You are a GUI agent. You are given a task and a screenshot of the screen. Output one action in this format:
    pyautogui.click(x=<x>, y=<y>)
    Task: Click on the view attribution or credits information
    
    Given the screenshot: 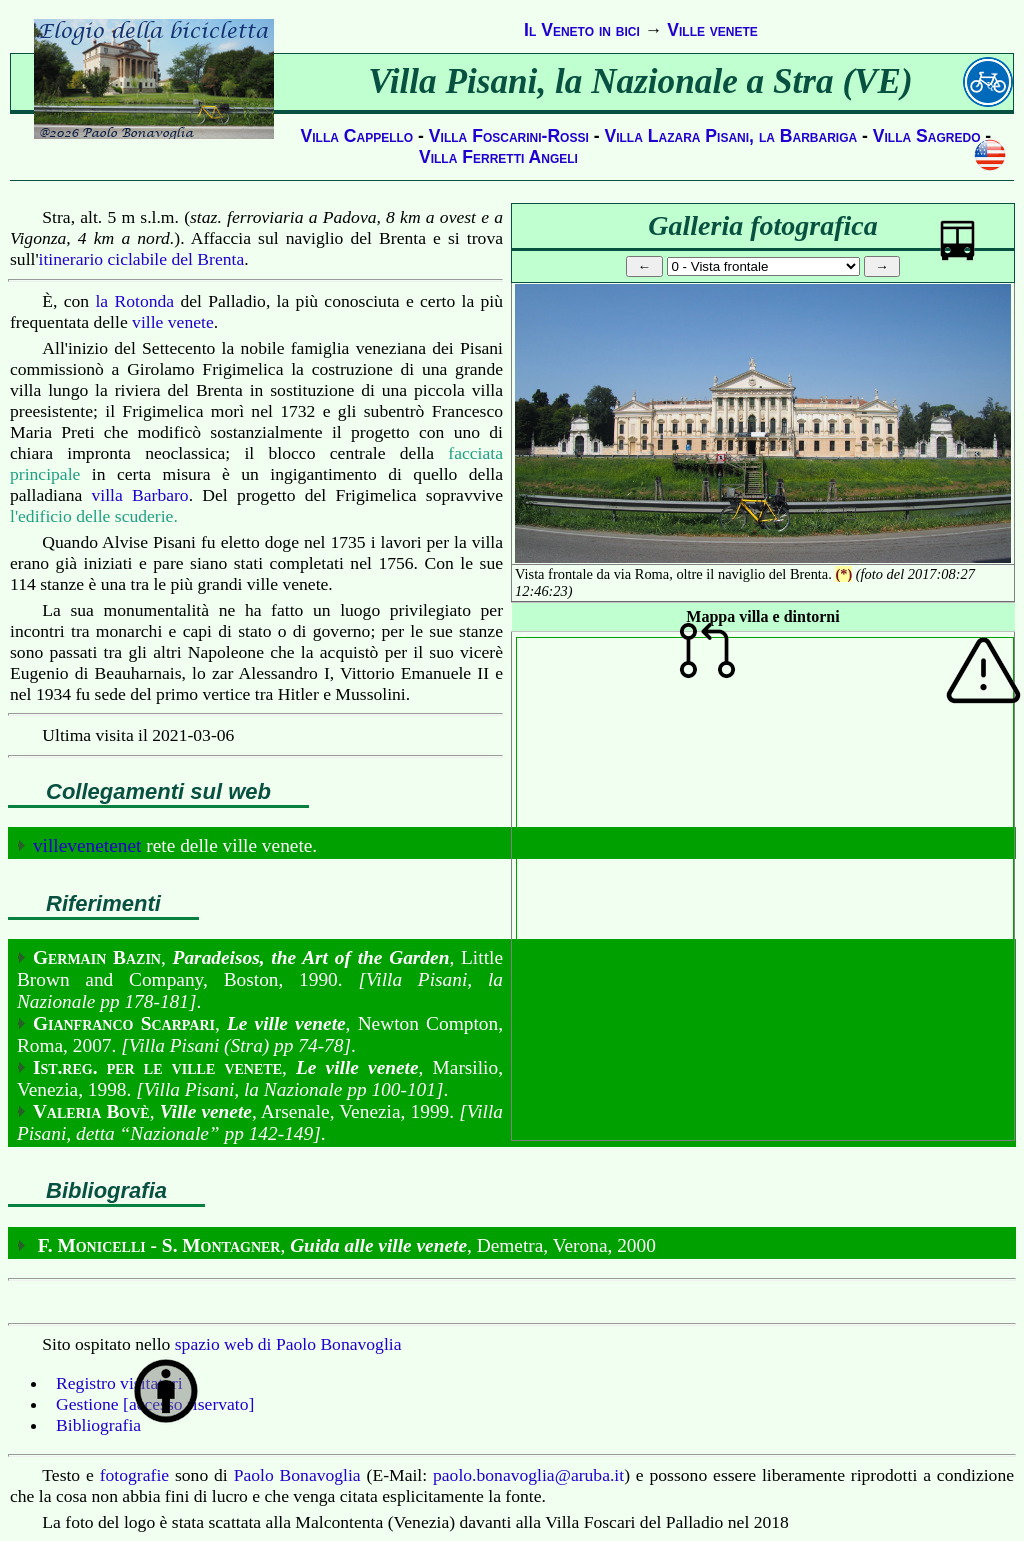 What is the action you would take?
    pyautogui.click(x=166, y=1391)
    